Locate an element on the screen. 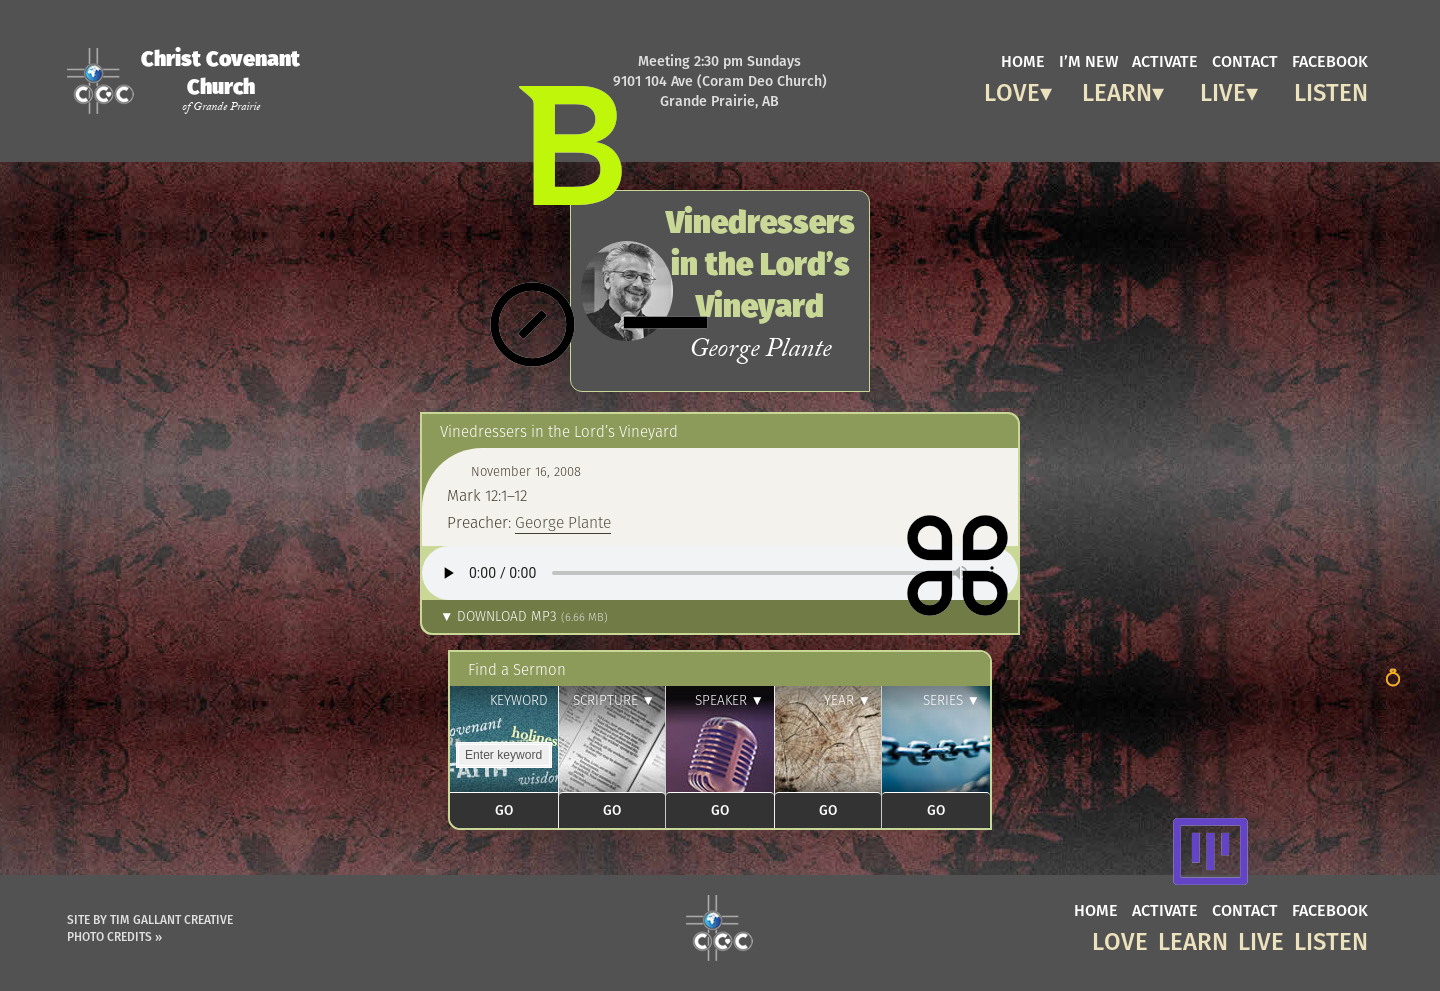  remove or subtract an item is located at coordinates (665, 322).